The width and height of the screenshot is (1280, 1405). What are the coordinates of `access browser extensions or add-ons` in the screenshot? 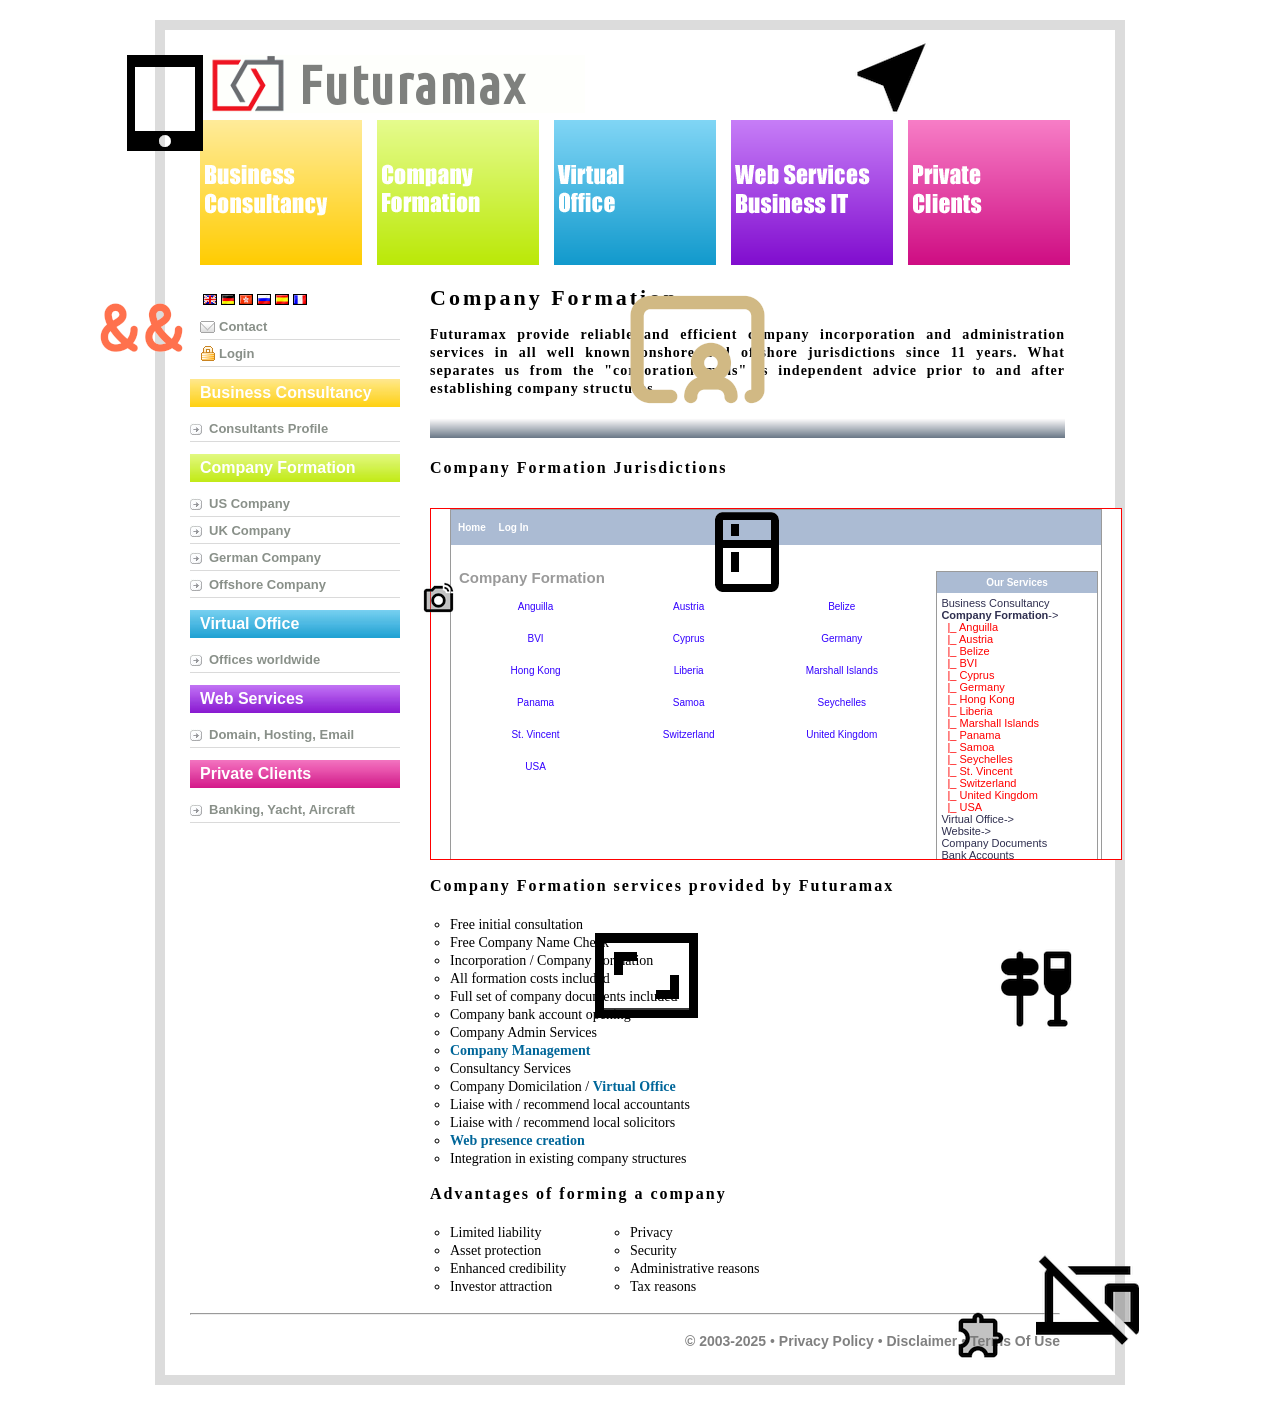 It's located at (981, 1334).